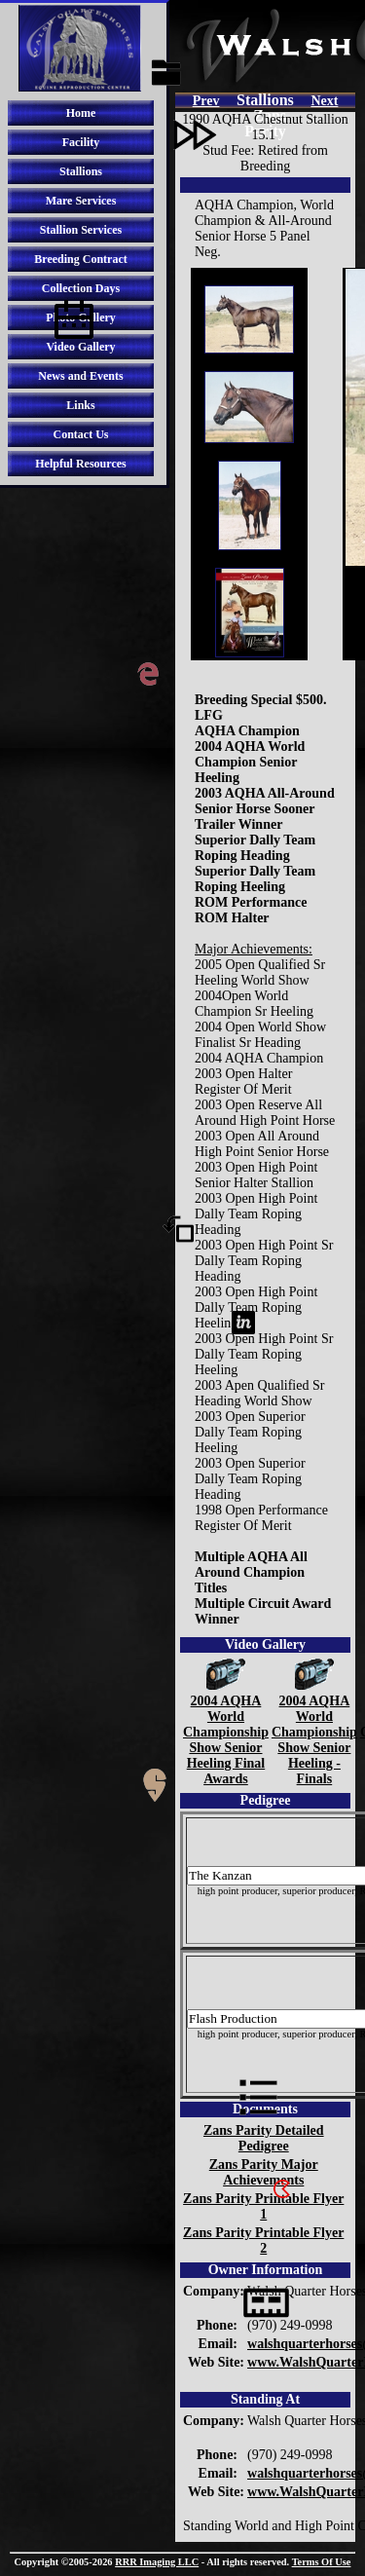  What do you see at coordinates (243, 1323) in the screenshot?
I see `open InVision app` at bounding box center [243, 1323].